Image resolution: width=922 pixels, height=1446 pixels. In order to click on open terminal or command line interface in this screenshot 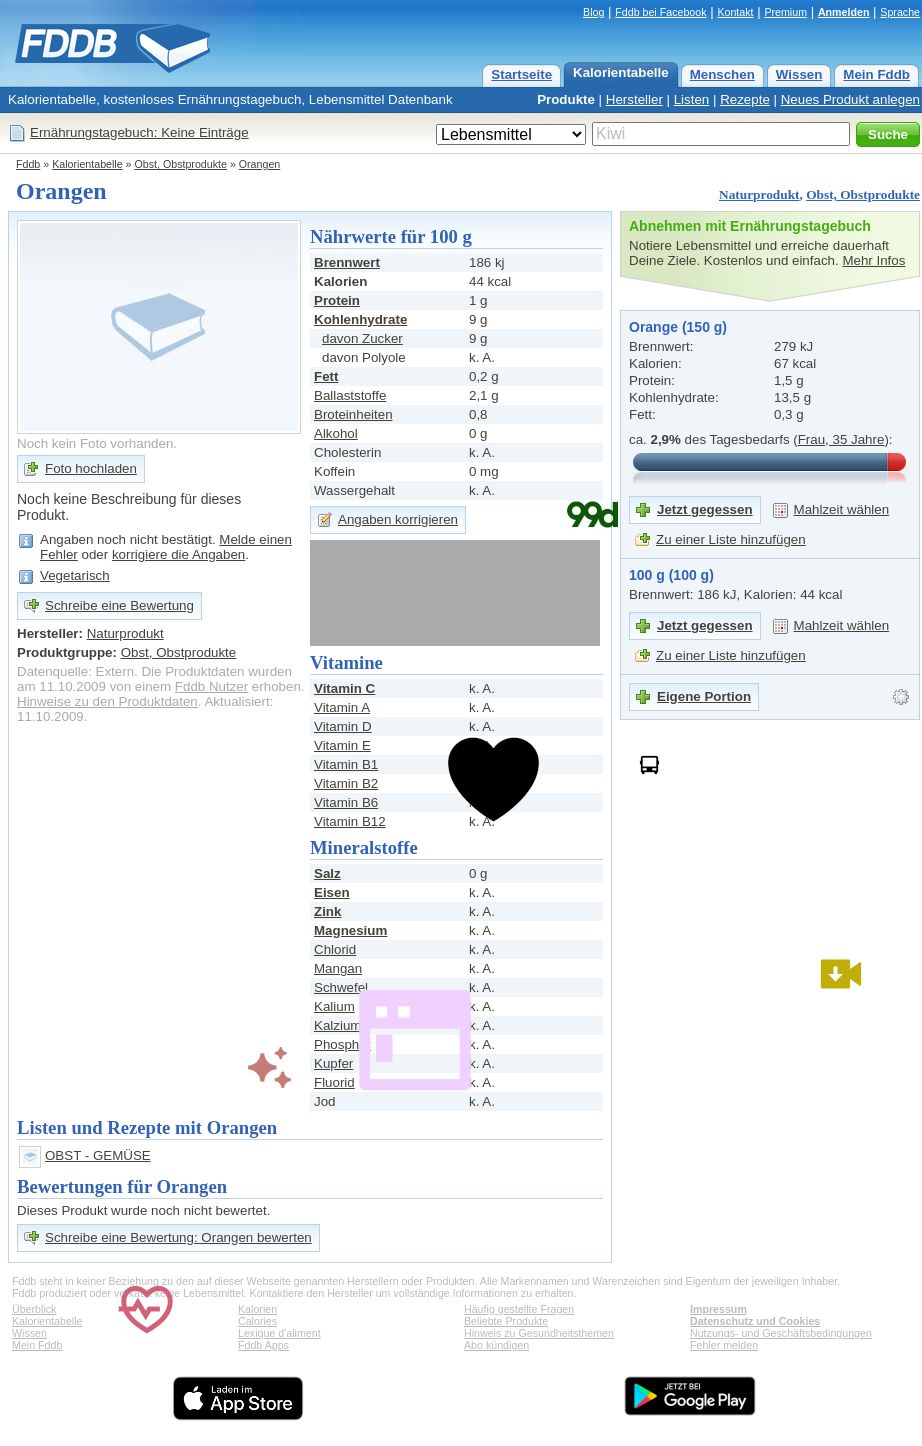, I will do `click(415, 1040)`.